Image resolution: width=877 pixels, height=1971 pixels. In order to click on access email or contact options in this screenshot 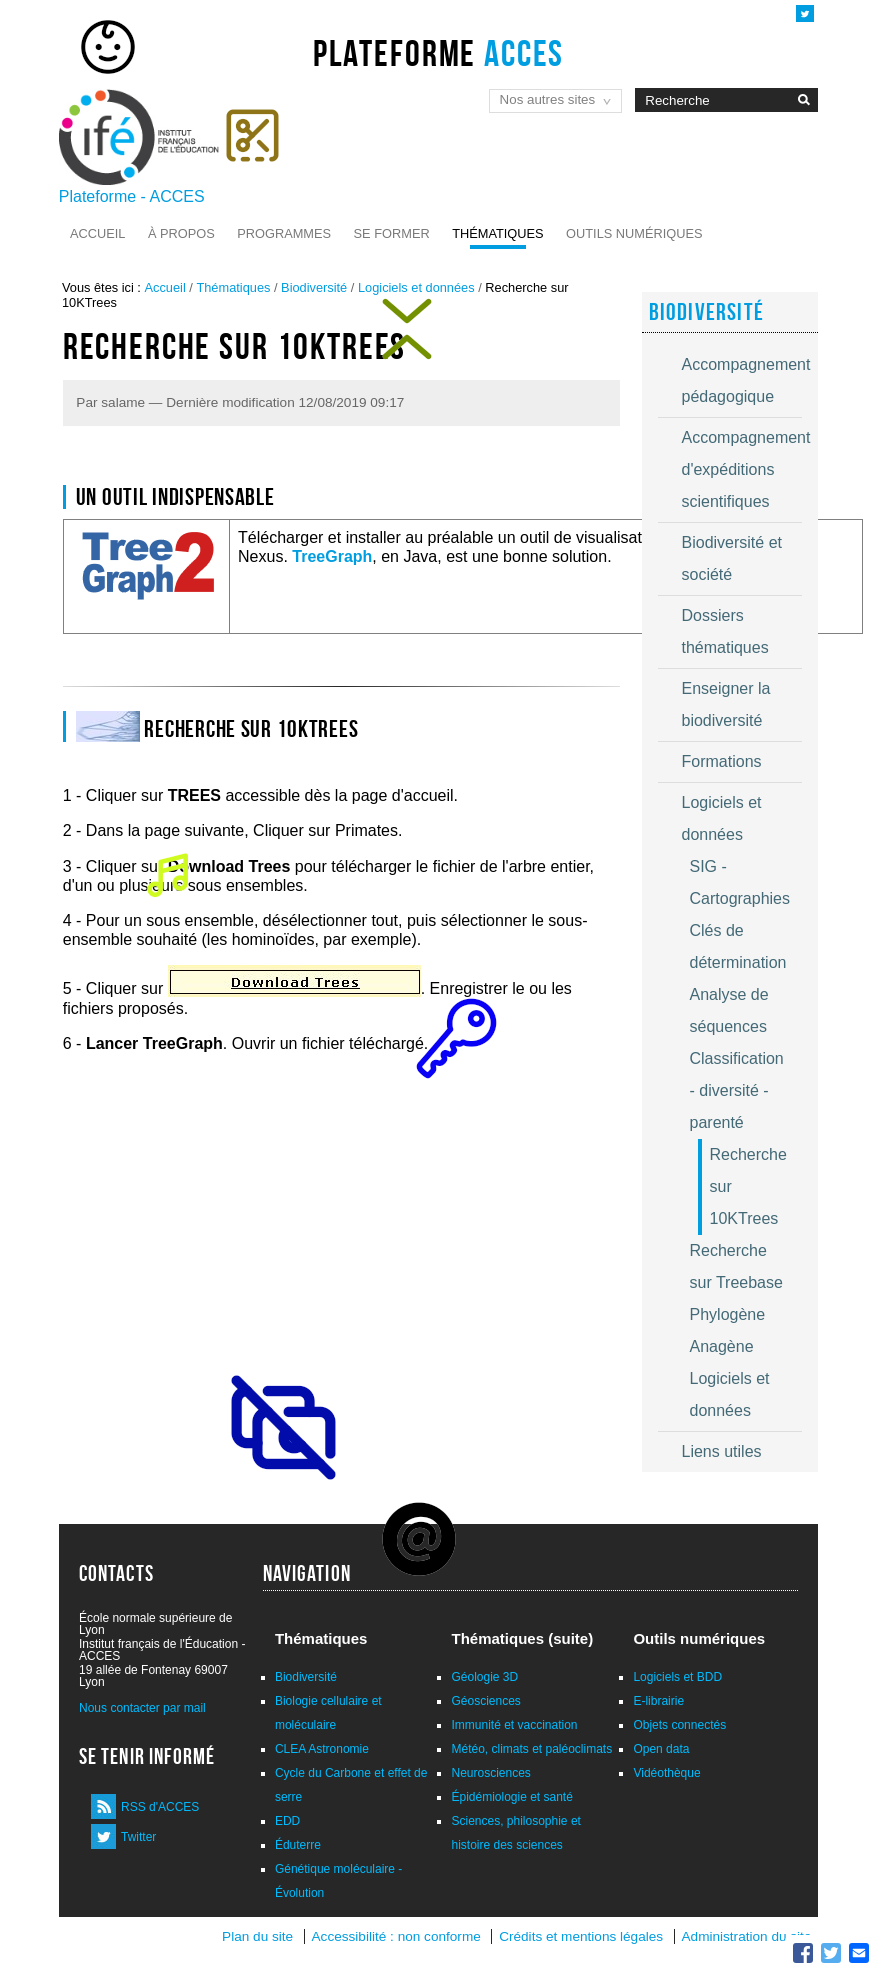, I will do `click(419, 1539)`.